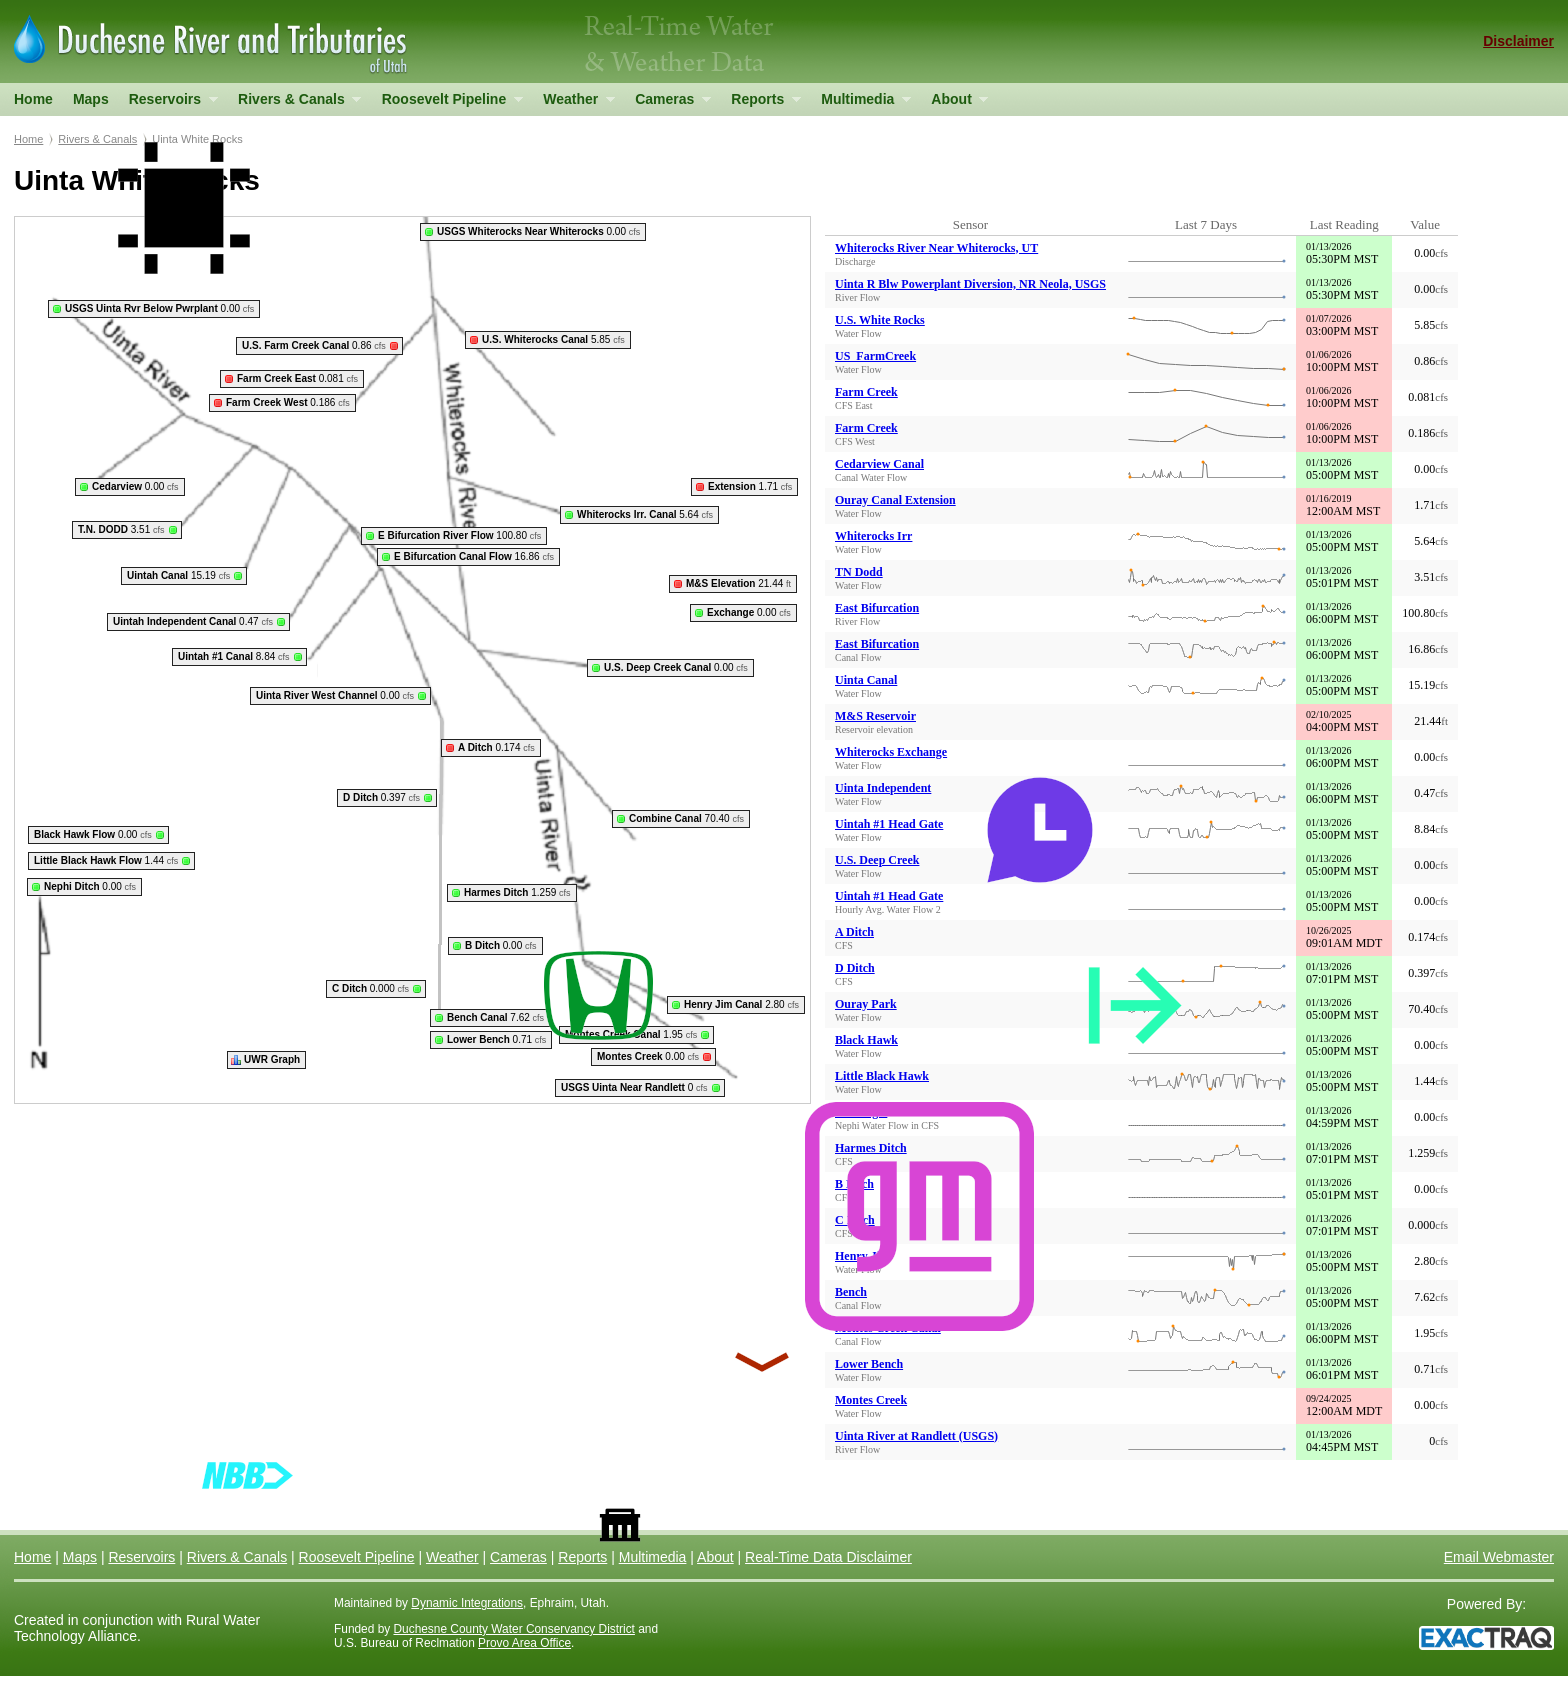  I want to click on access government services, so click(620, 1525).